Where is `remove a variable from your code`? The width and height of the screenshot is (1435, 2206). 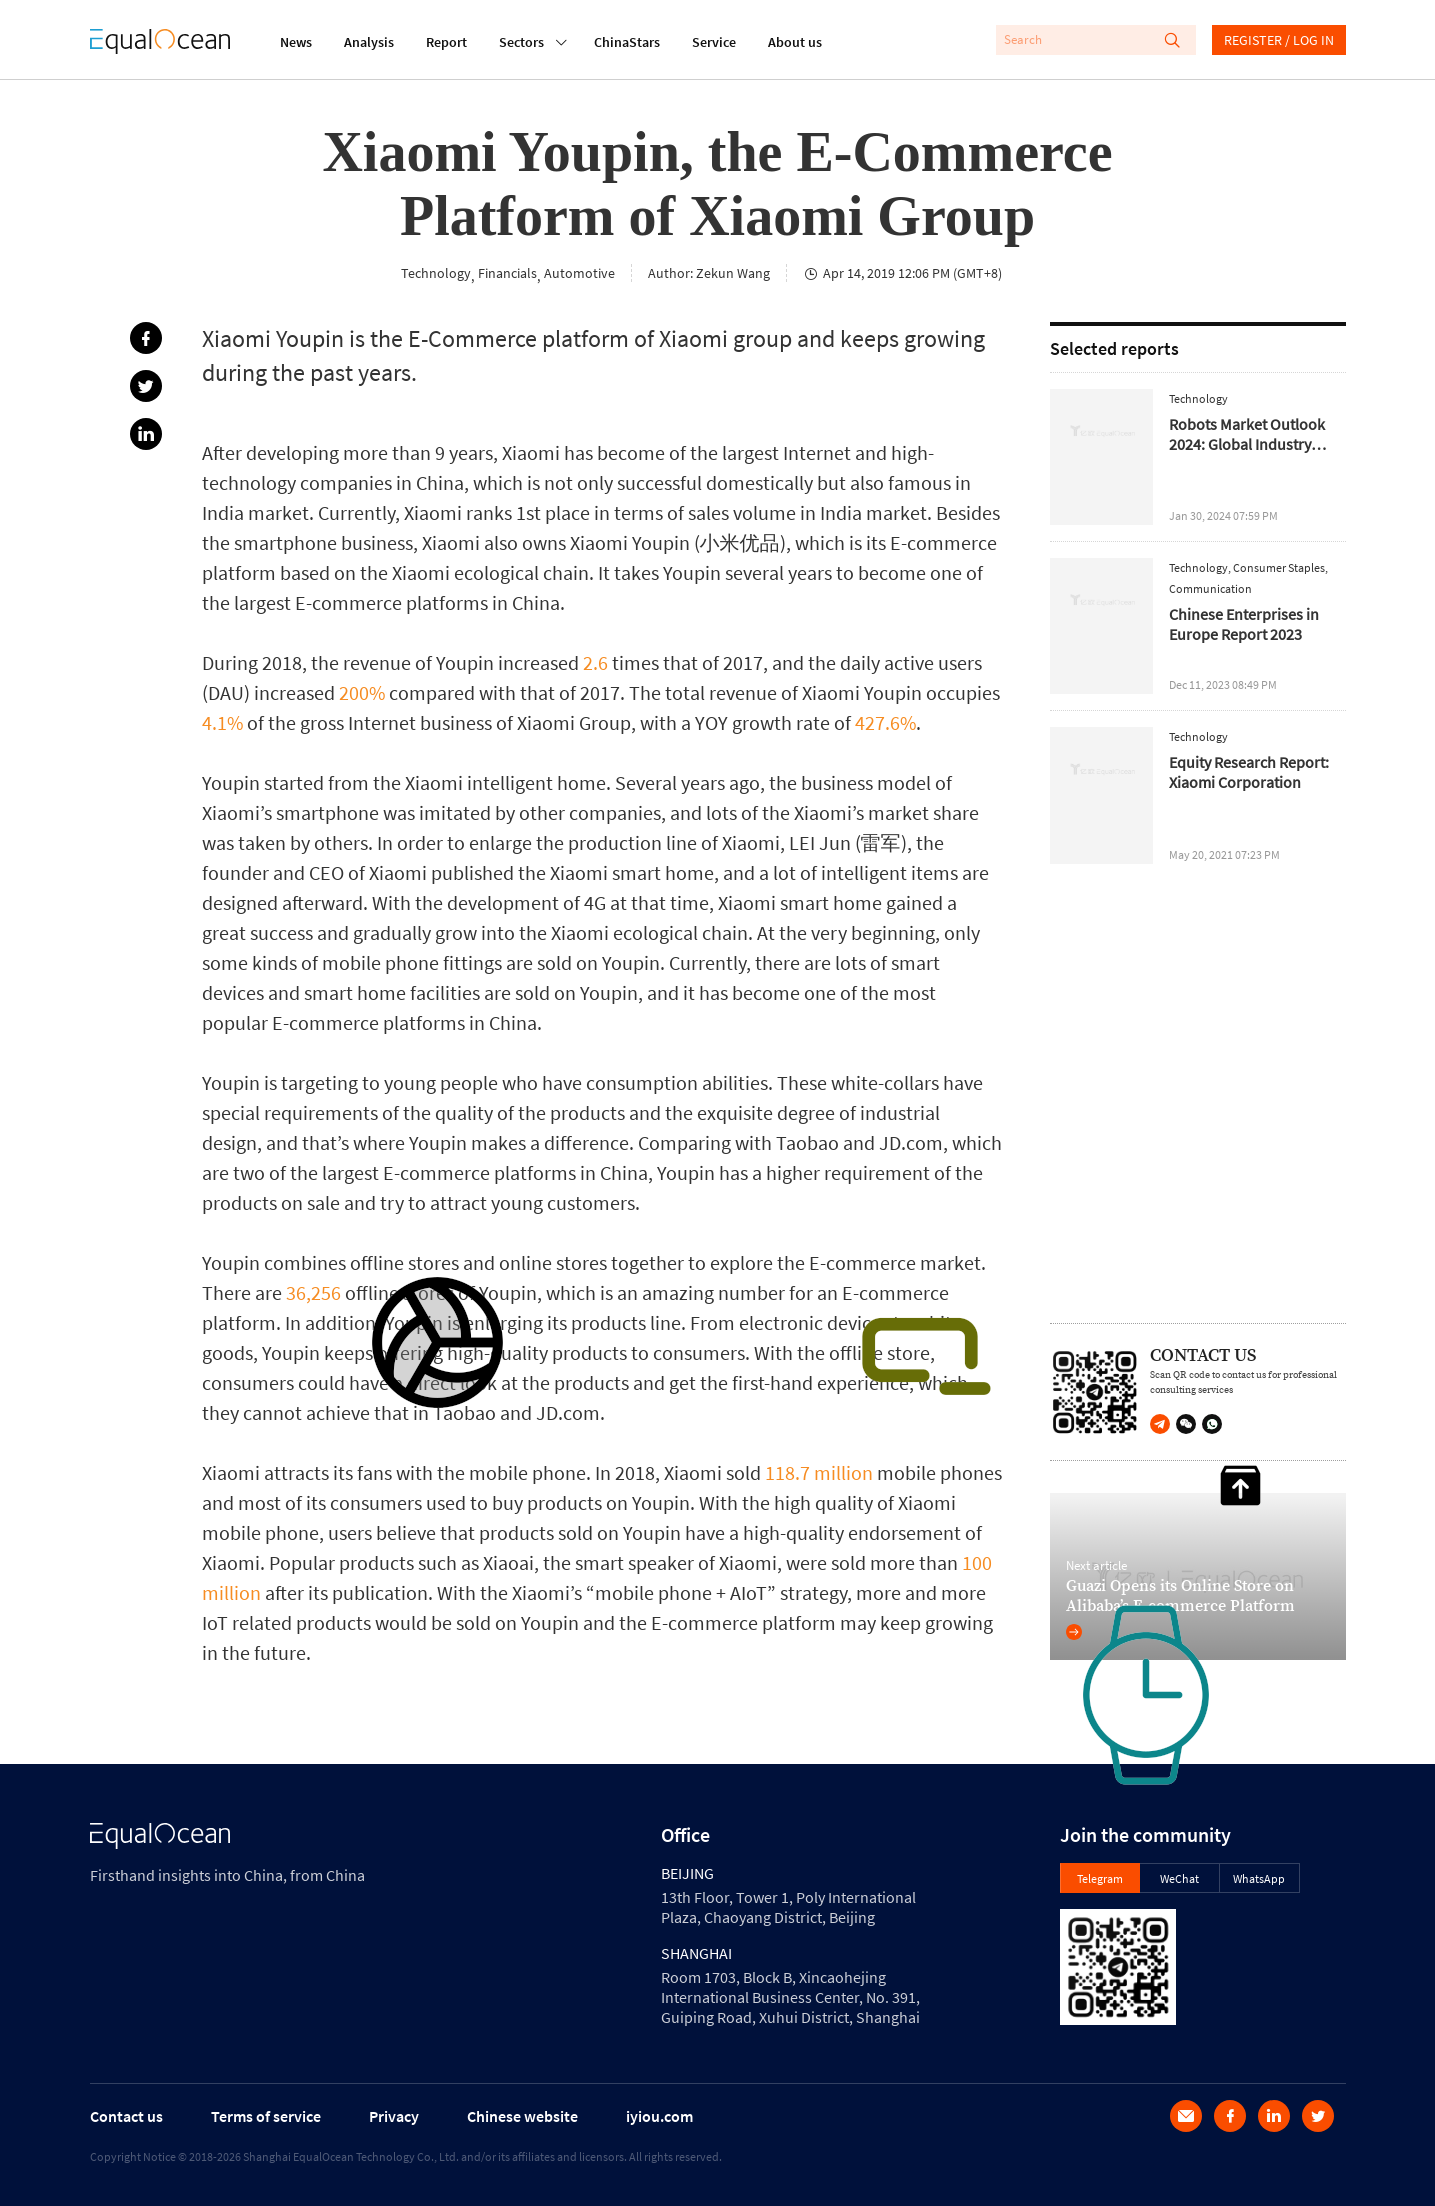
remove a variable from your code is located at coordinates (920, 1350).